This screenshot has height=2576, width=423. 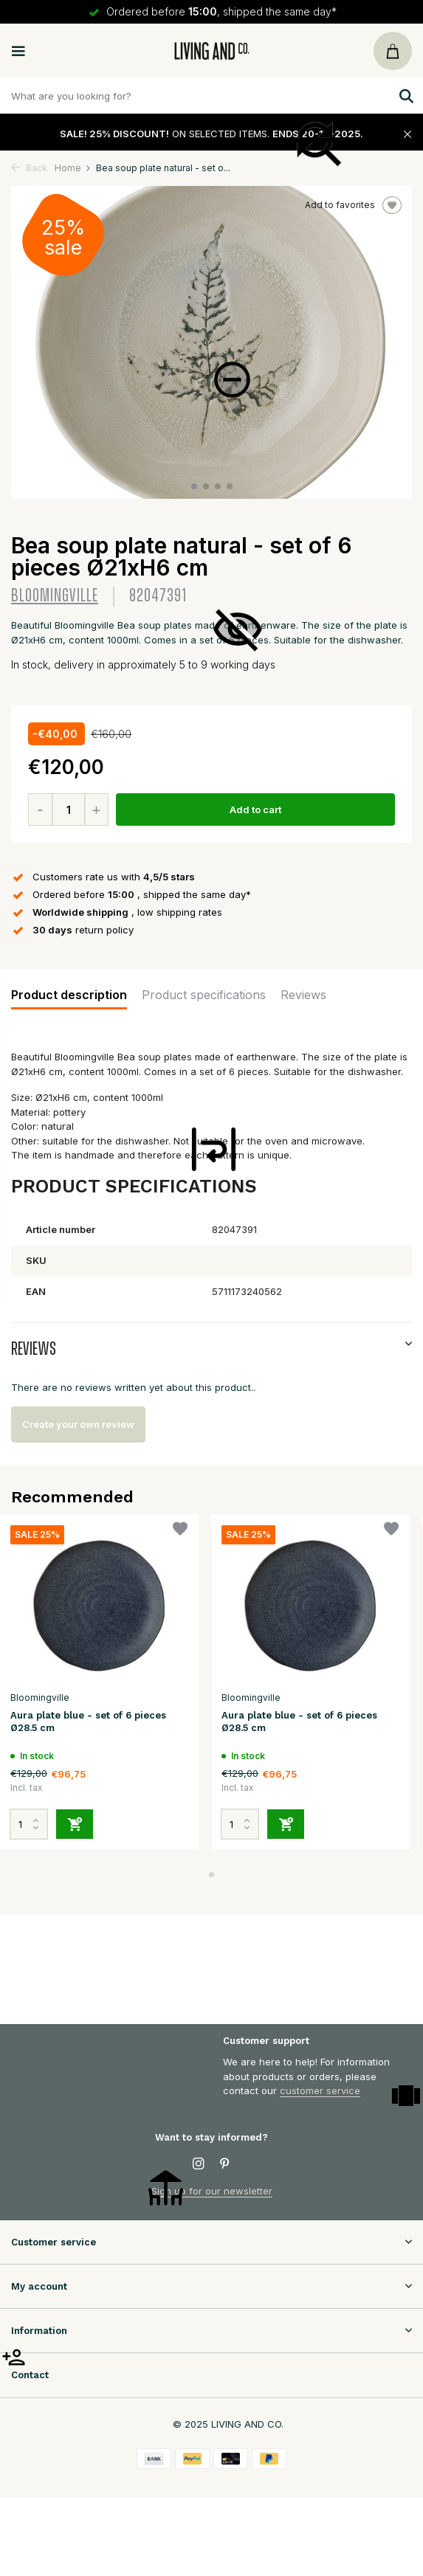 I want to click on remove an item from a list, so click(x=232, y=379).